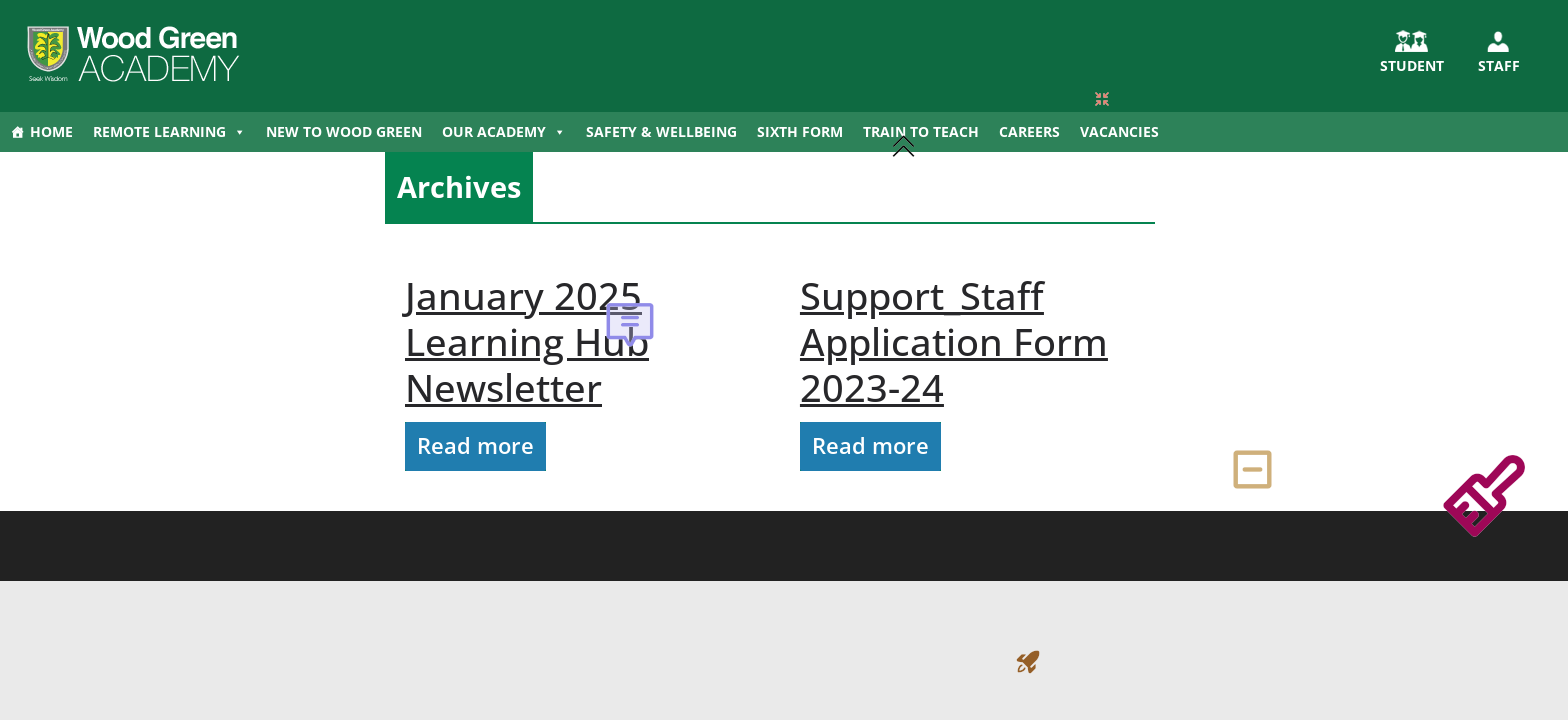  I want to click on open chat or messaging, so click(630, 323).